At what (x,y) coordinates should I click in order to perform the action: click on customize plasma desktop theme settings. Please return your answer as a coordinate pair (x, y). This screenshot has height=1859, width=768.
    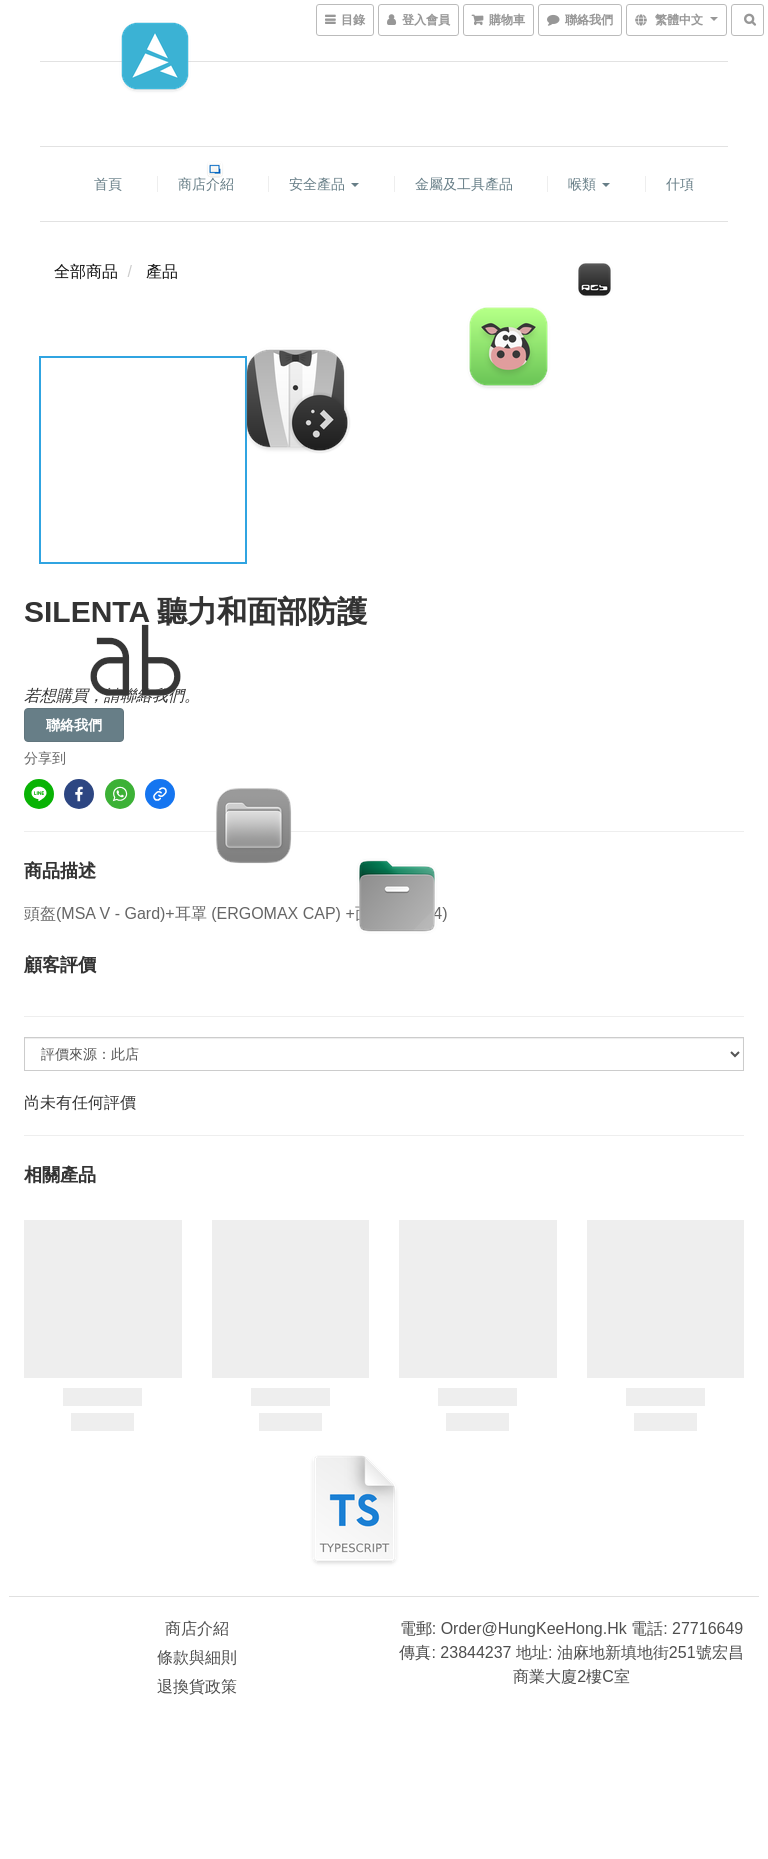
    Looking at the image, I should click on (295, 398).